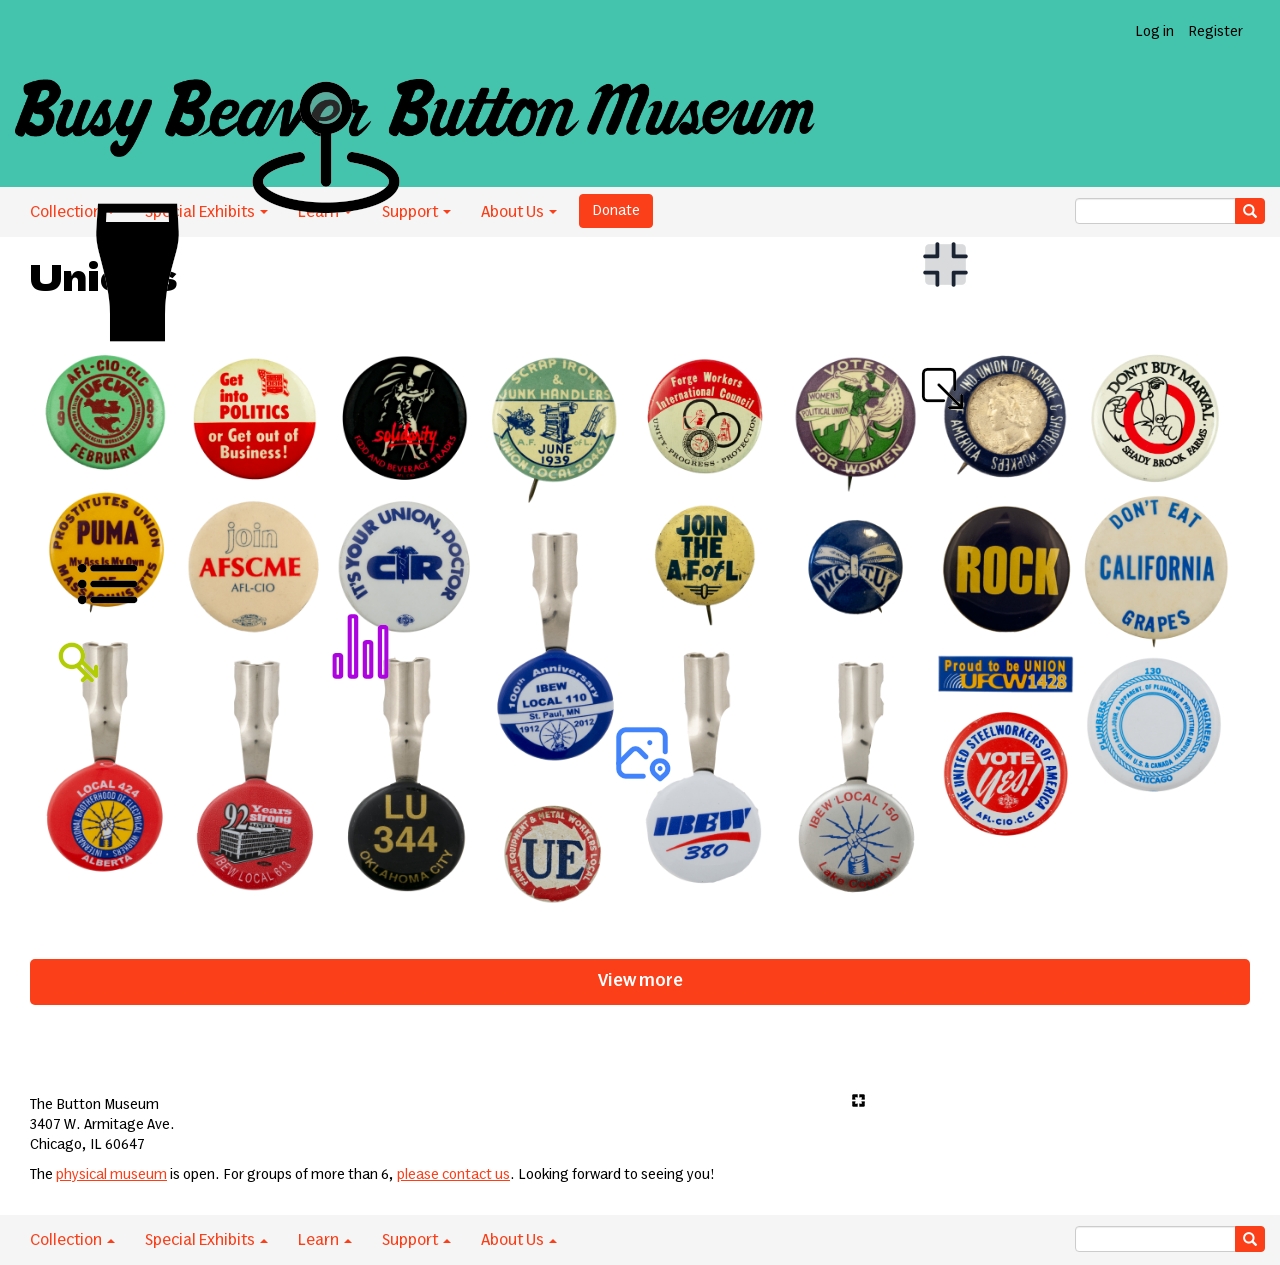 The height and width of the screenshot is (1265, 1280). Describe the element at coordinates (942, 388) in the screenshot. I see `expand content to full screen` at that location.